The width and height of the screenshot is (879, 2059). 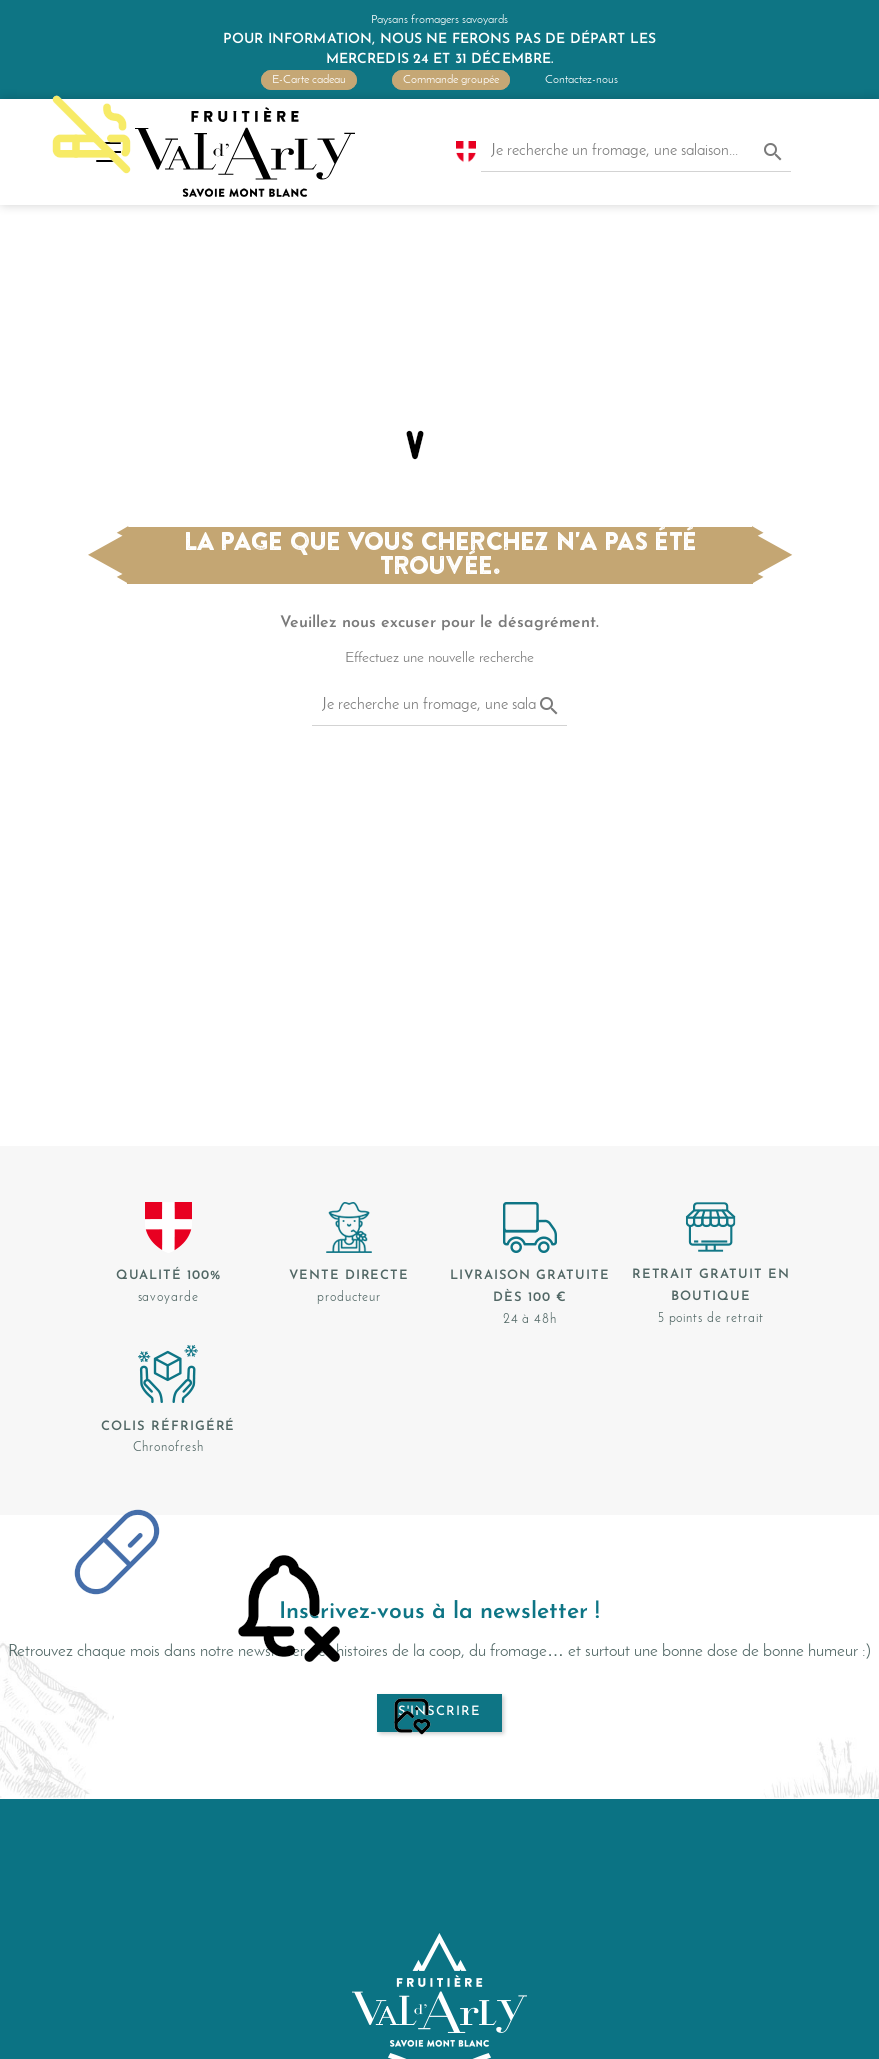 I want to click on indicates a no smoking zone, so click(x=91, y=134).